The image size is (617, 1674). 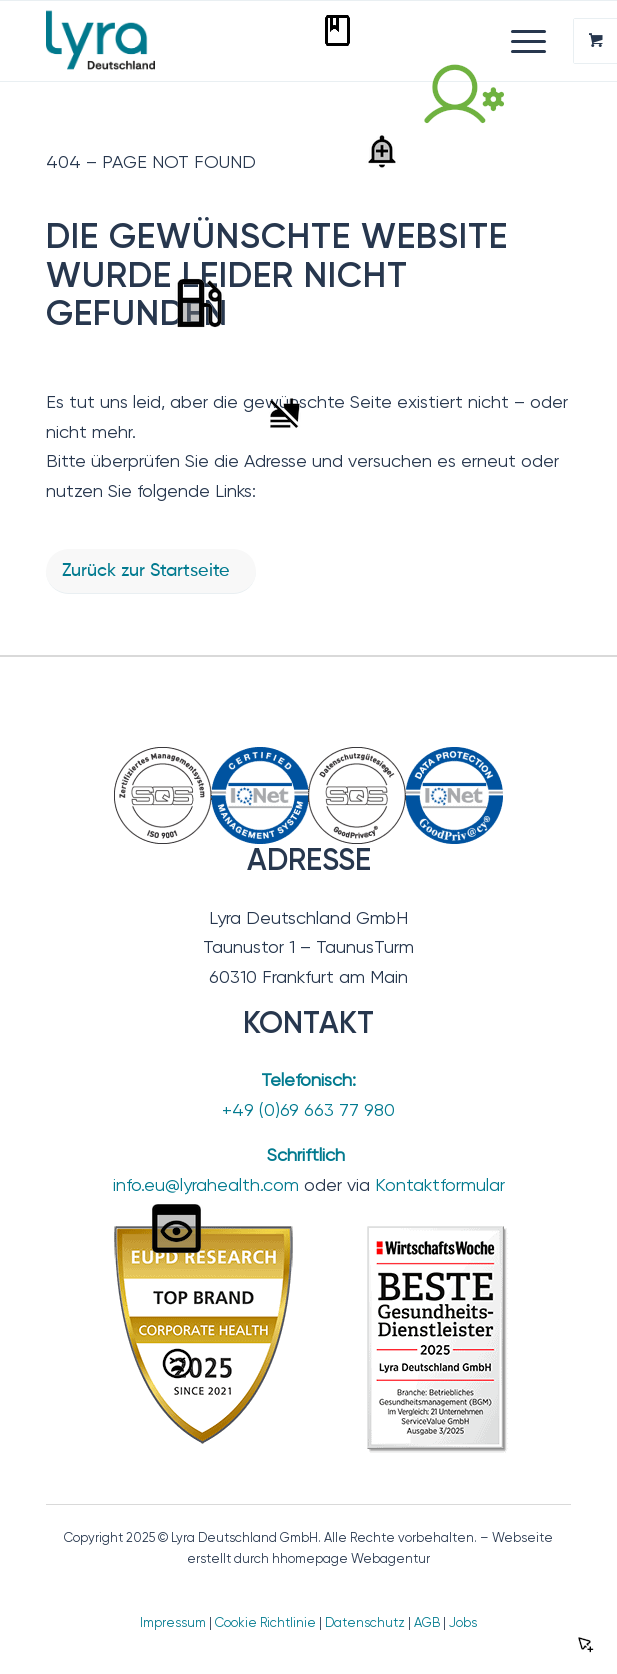 What do you see at coordinates (382, 151) in the screenshot?
I see `add a new alert or notification` at bounding box center [382, 151].